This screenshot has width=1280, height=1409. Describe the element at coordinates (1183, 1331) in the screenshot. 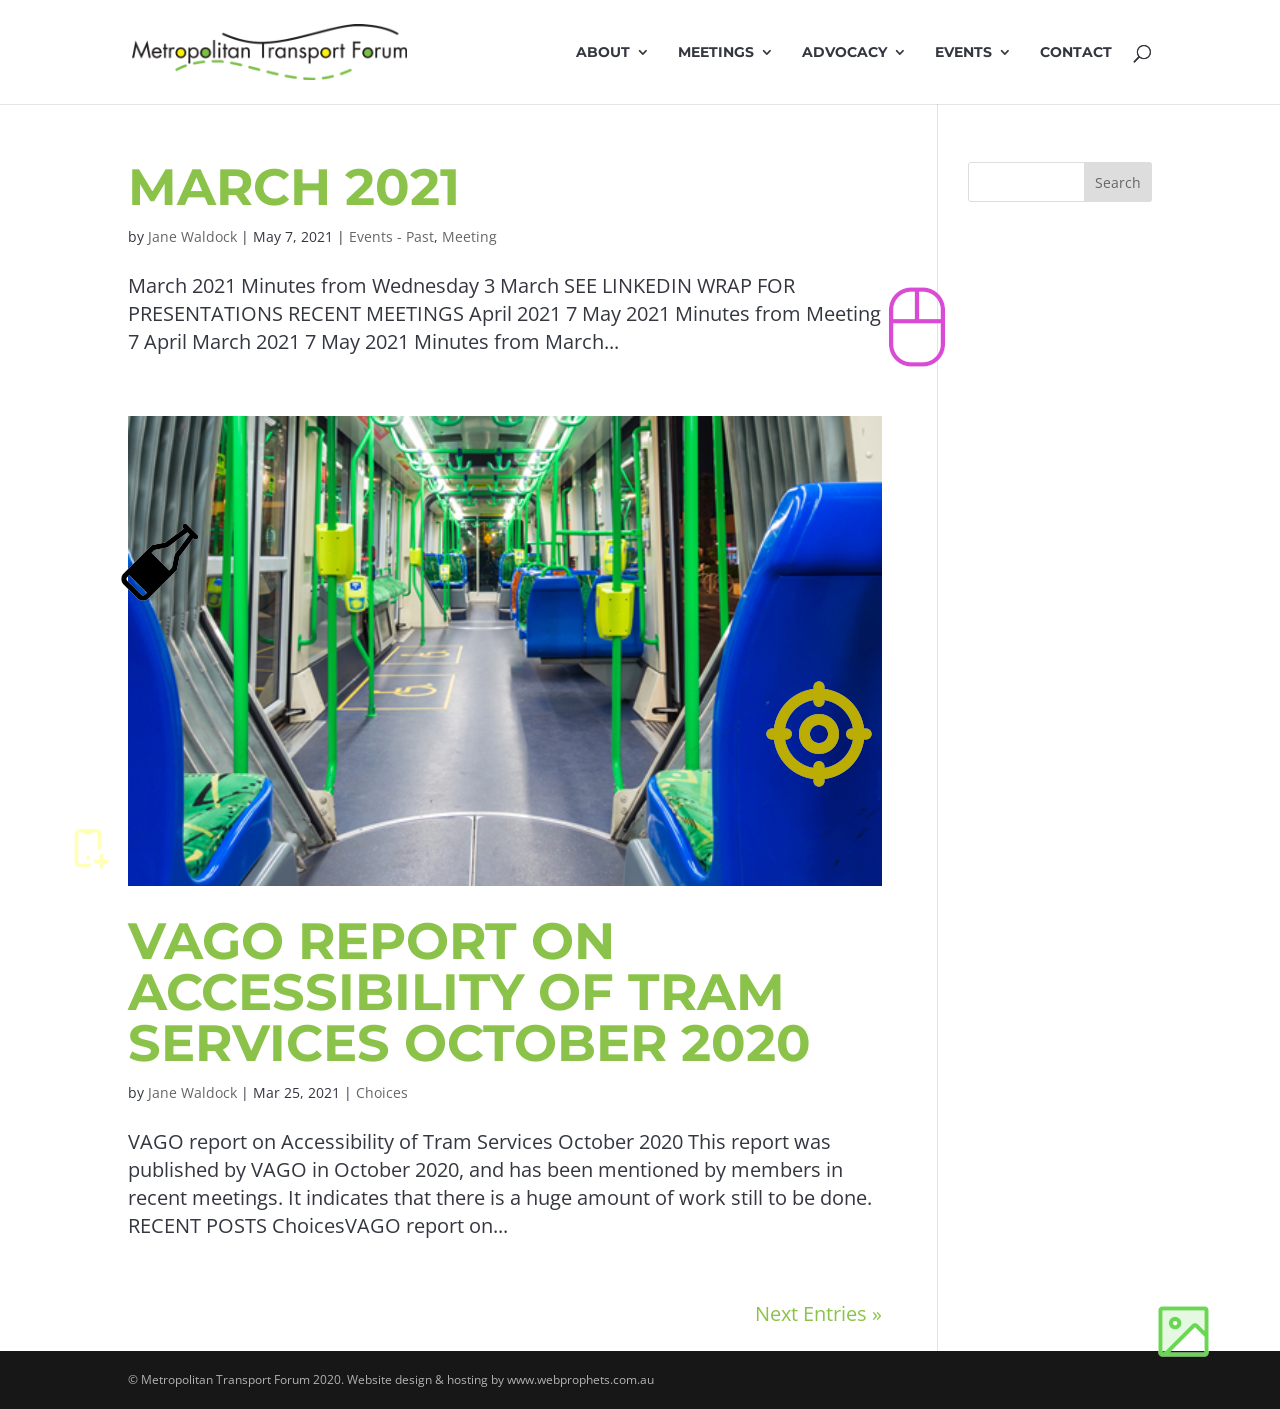

I see `view image or photo` at that location.